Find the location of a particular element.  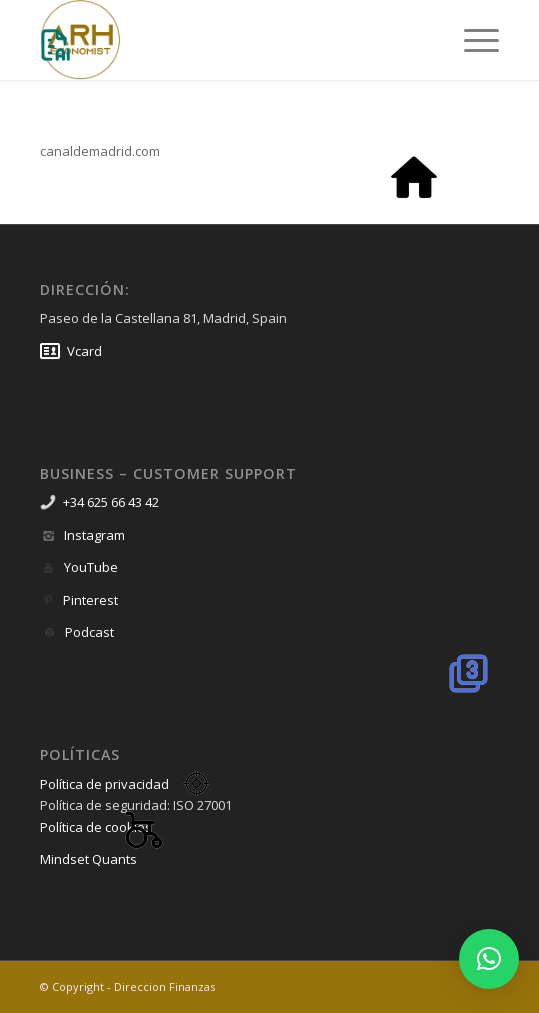

indicates wheelchair accessibility available is located at coordinates (144, 830).